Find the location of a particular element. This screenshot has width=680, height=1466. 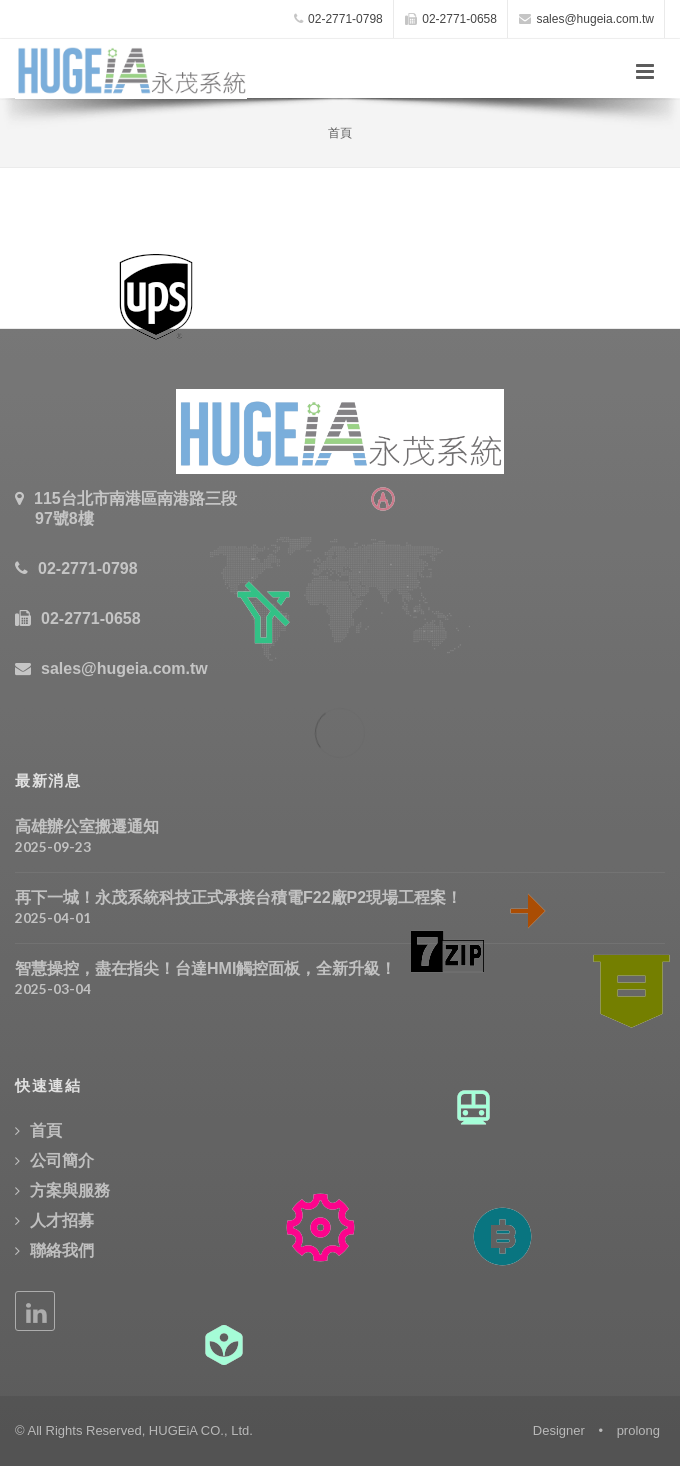

access settings or preferences is located at coordinates (320, 1227).